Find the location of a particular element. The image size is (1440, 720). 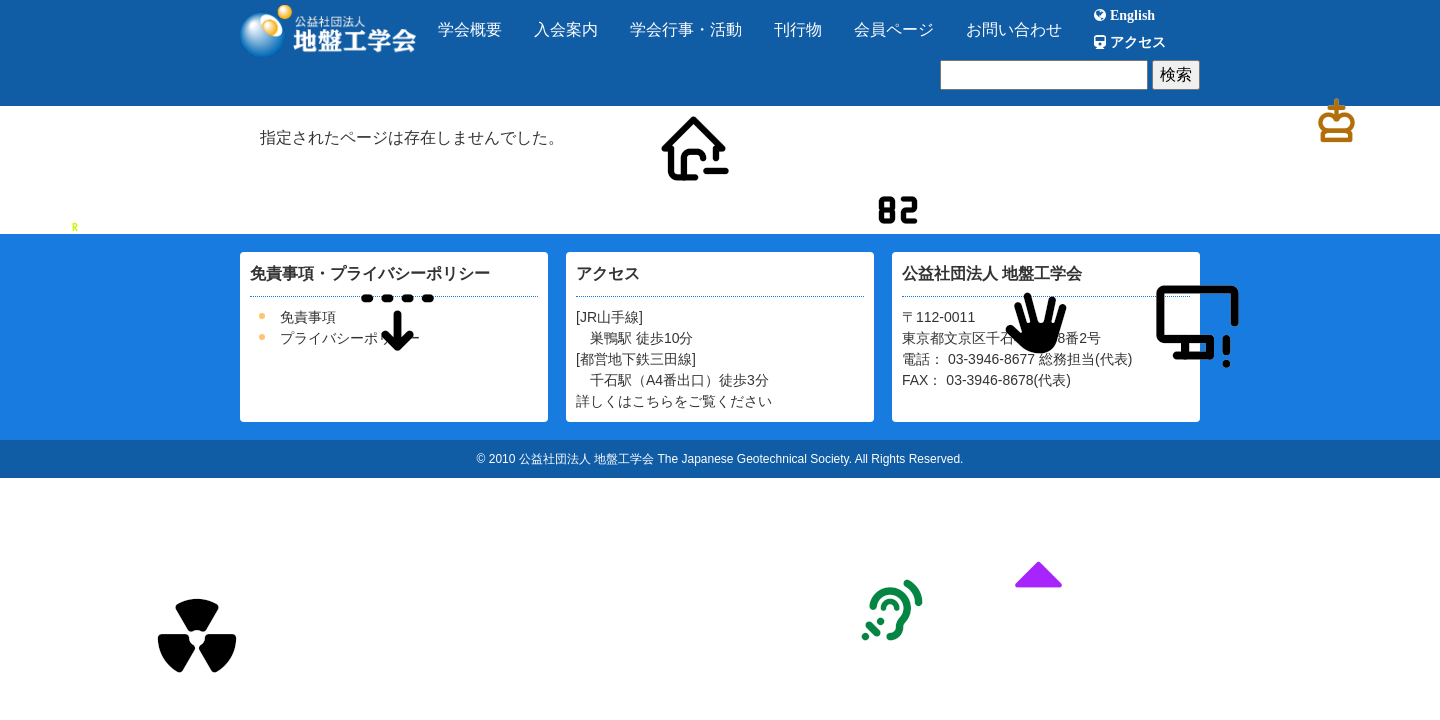

send a vulcan salute or "live long and prosper" greeting is located at coordinates (1036, 323).